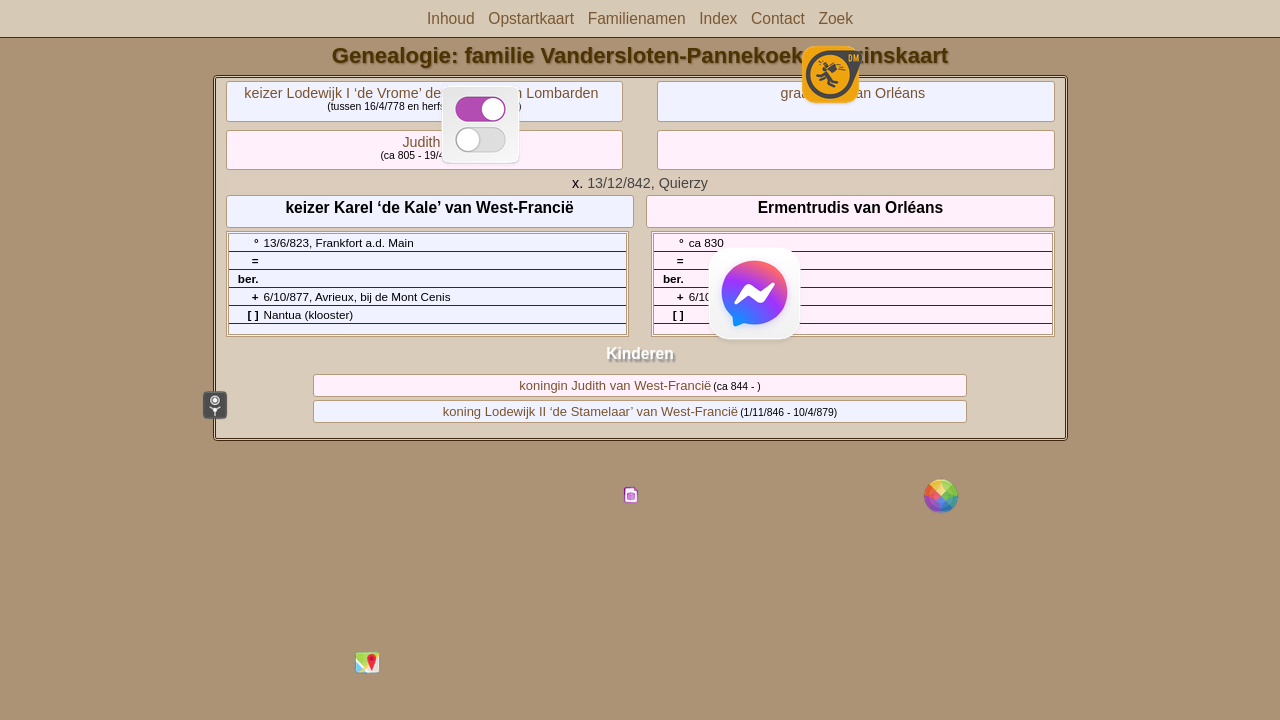 The height and width of the screenshot is (720, 1280). What do you see at coordinates (830, 74) in the screenshot?
I see `launch half-life 2: deathmatch` at bounding box center [830, 74].